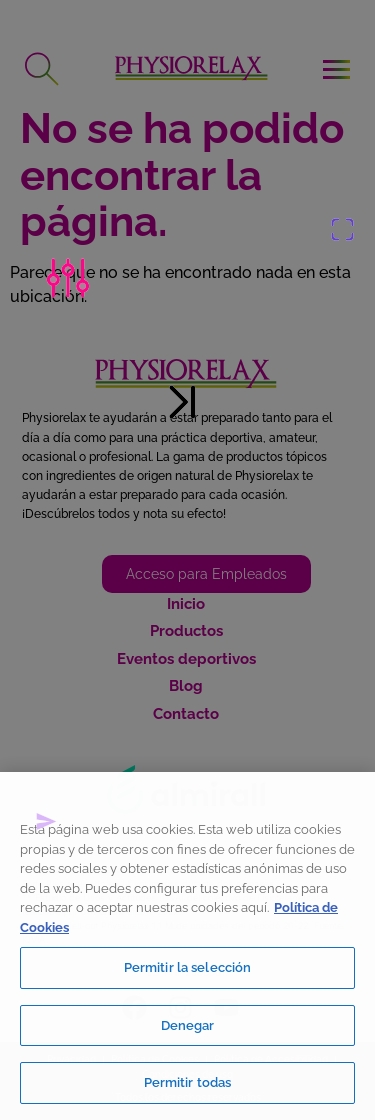 The width and height of the screenshot is (375, 1120). I want to click on scan a QR code or barcode, so click(342, 229).